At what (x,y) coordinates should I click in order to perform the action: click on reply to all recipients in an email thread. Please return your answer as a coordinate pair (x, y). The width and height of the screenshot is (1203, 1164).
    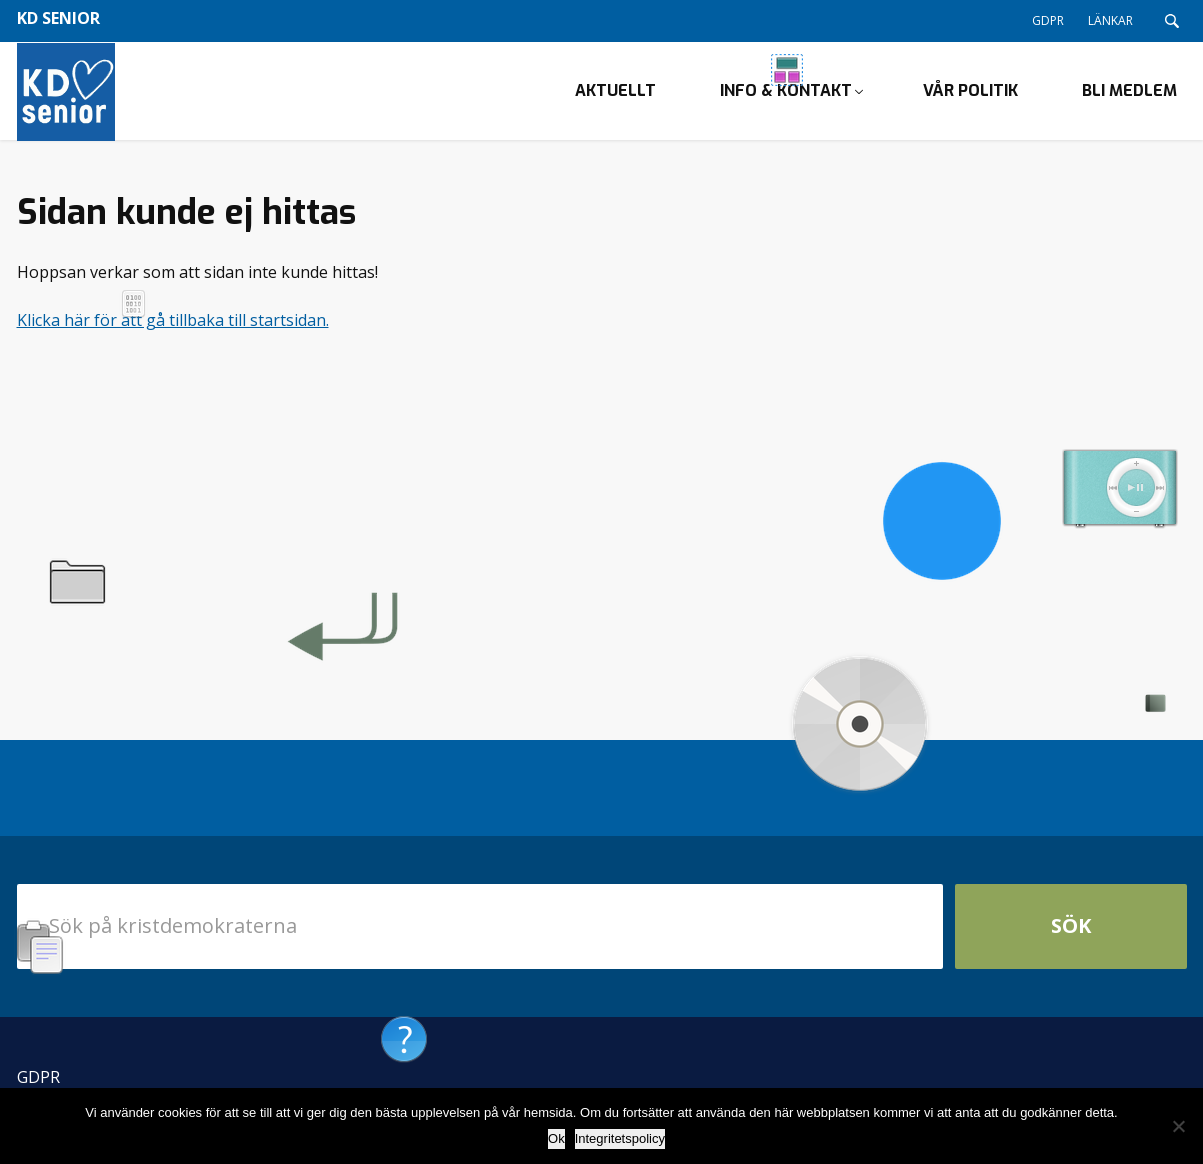
    Looking at the image, I should click on (341, 626).